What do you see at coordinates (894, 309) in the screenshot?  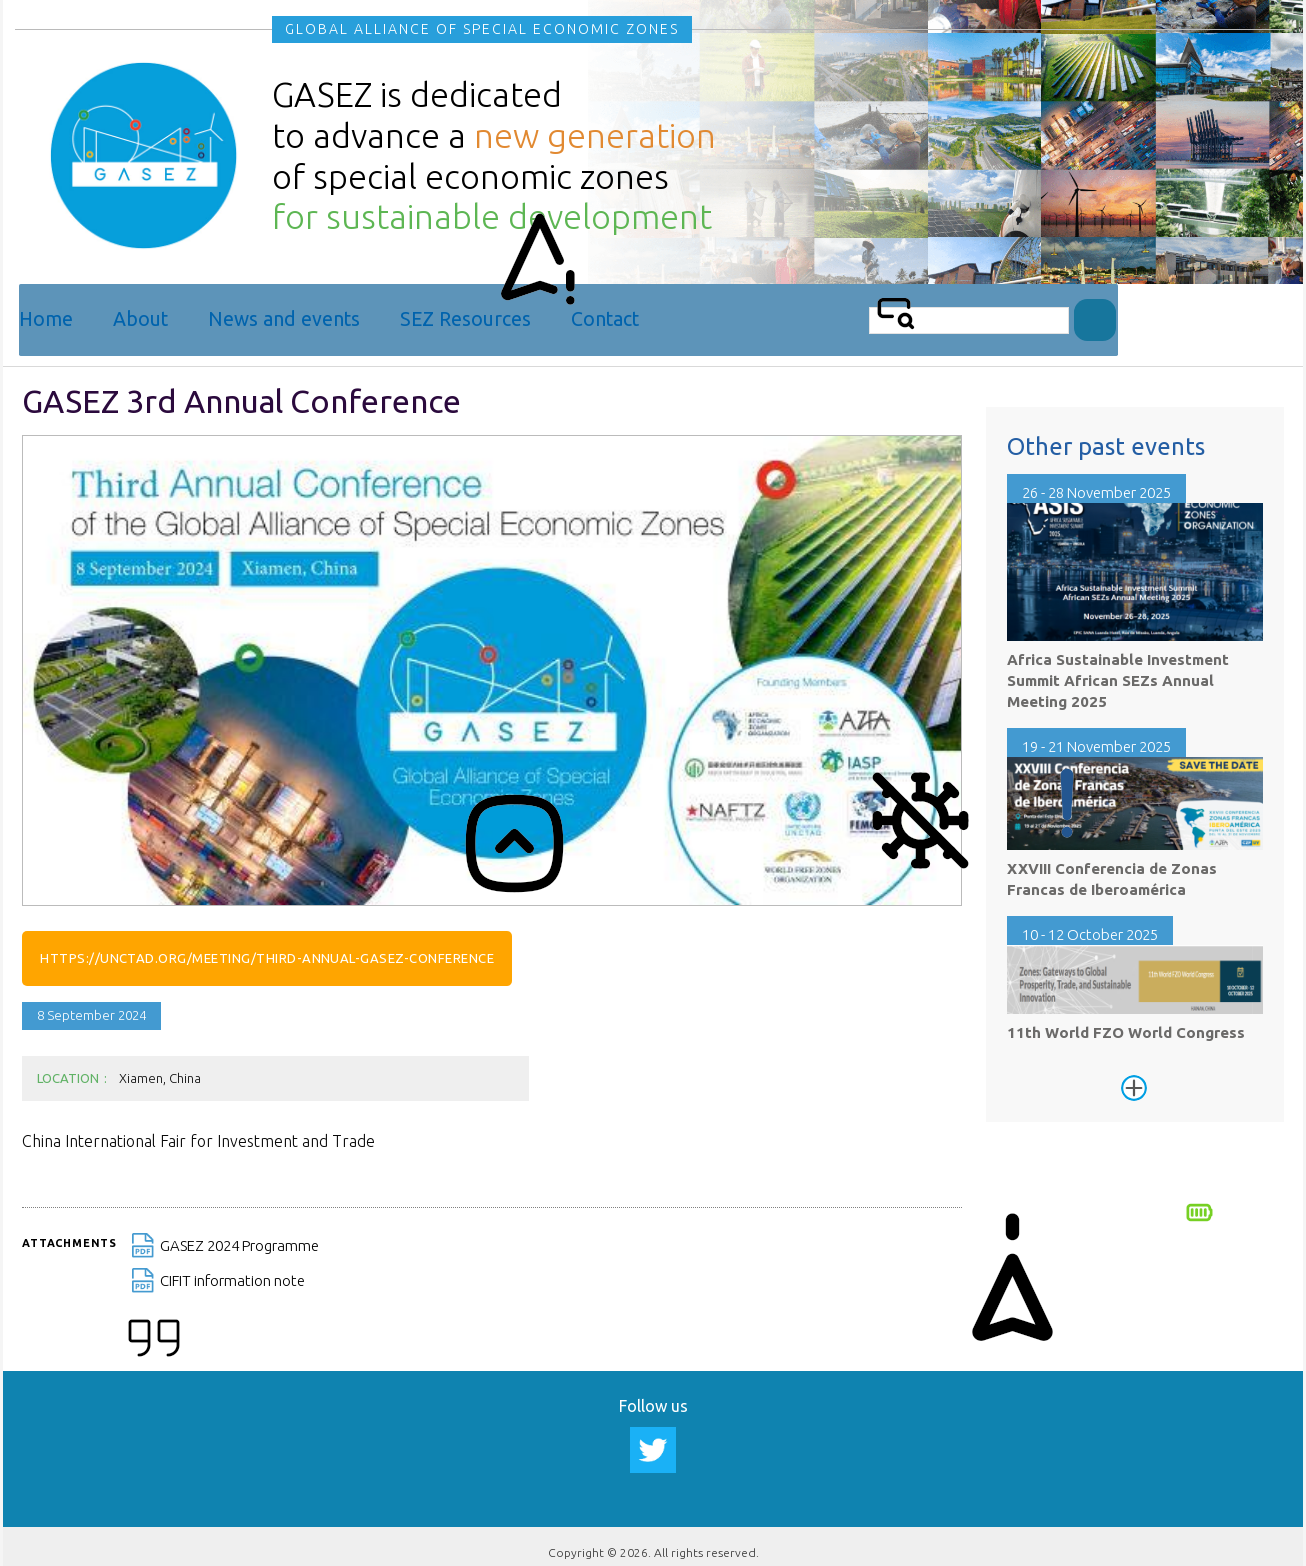 I see `search within an input field` at bounding box center [894, 309].